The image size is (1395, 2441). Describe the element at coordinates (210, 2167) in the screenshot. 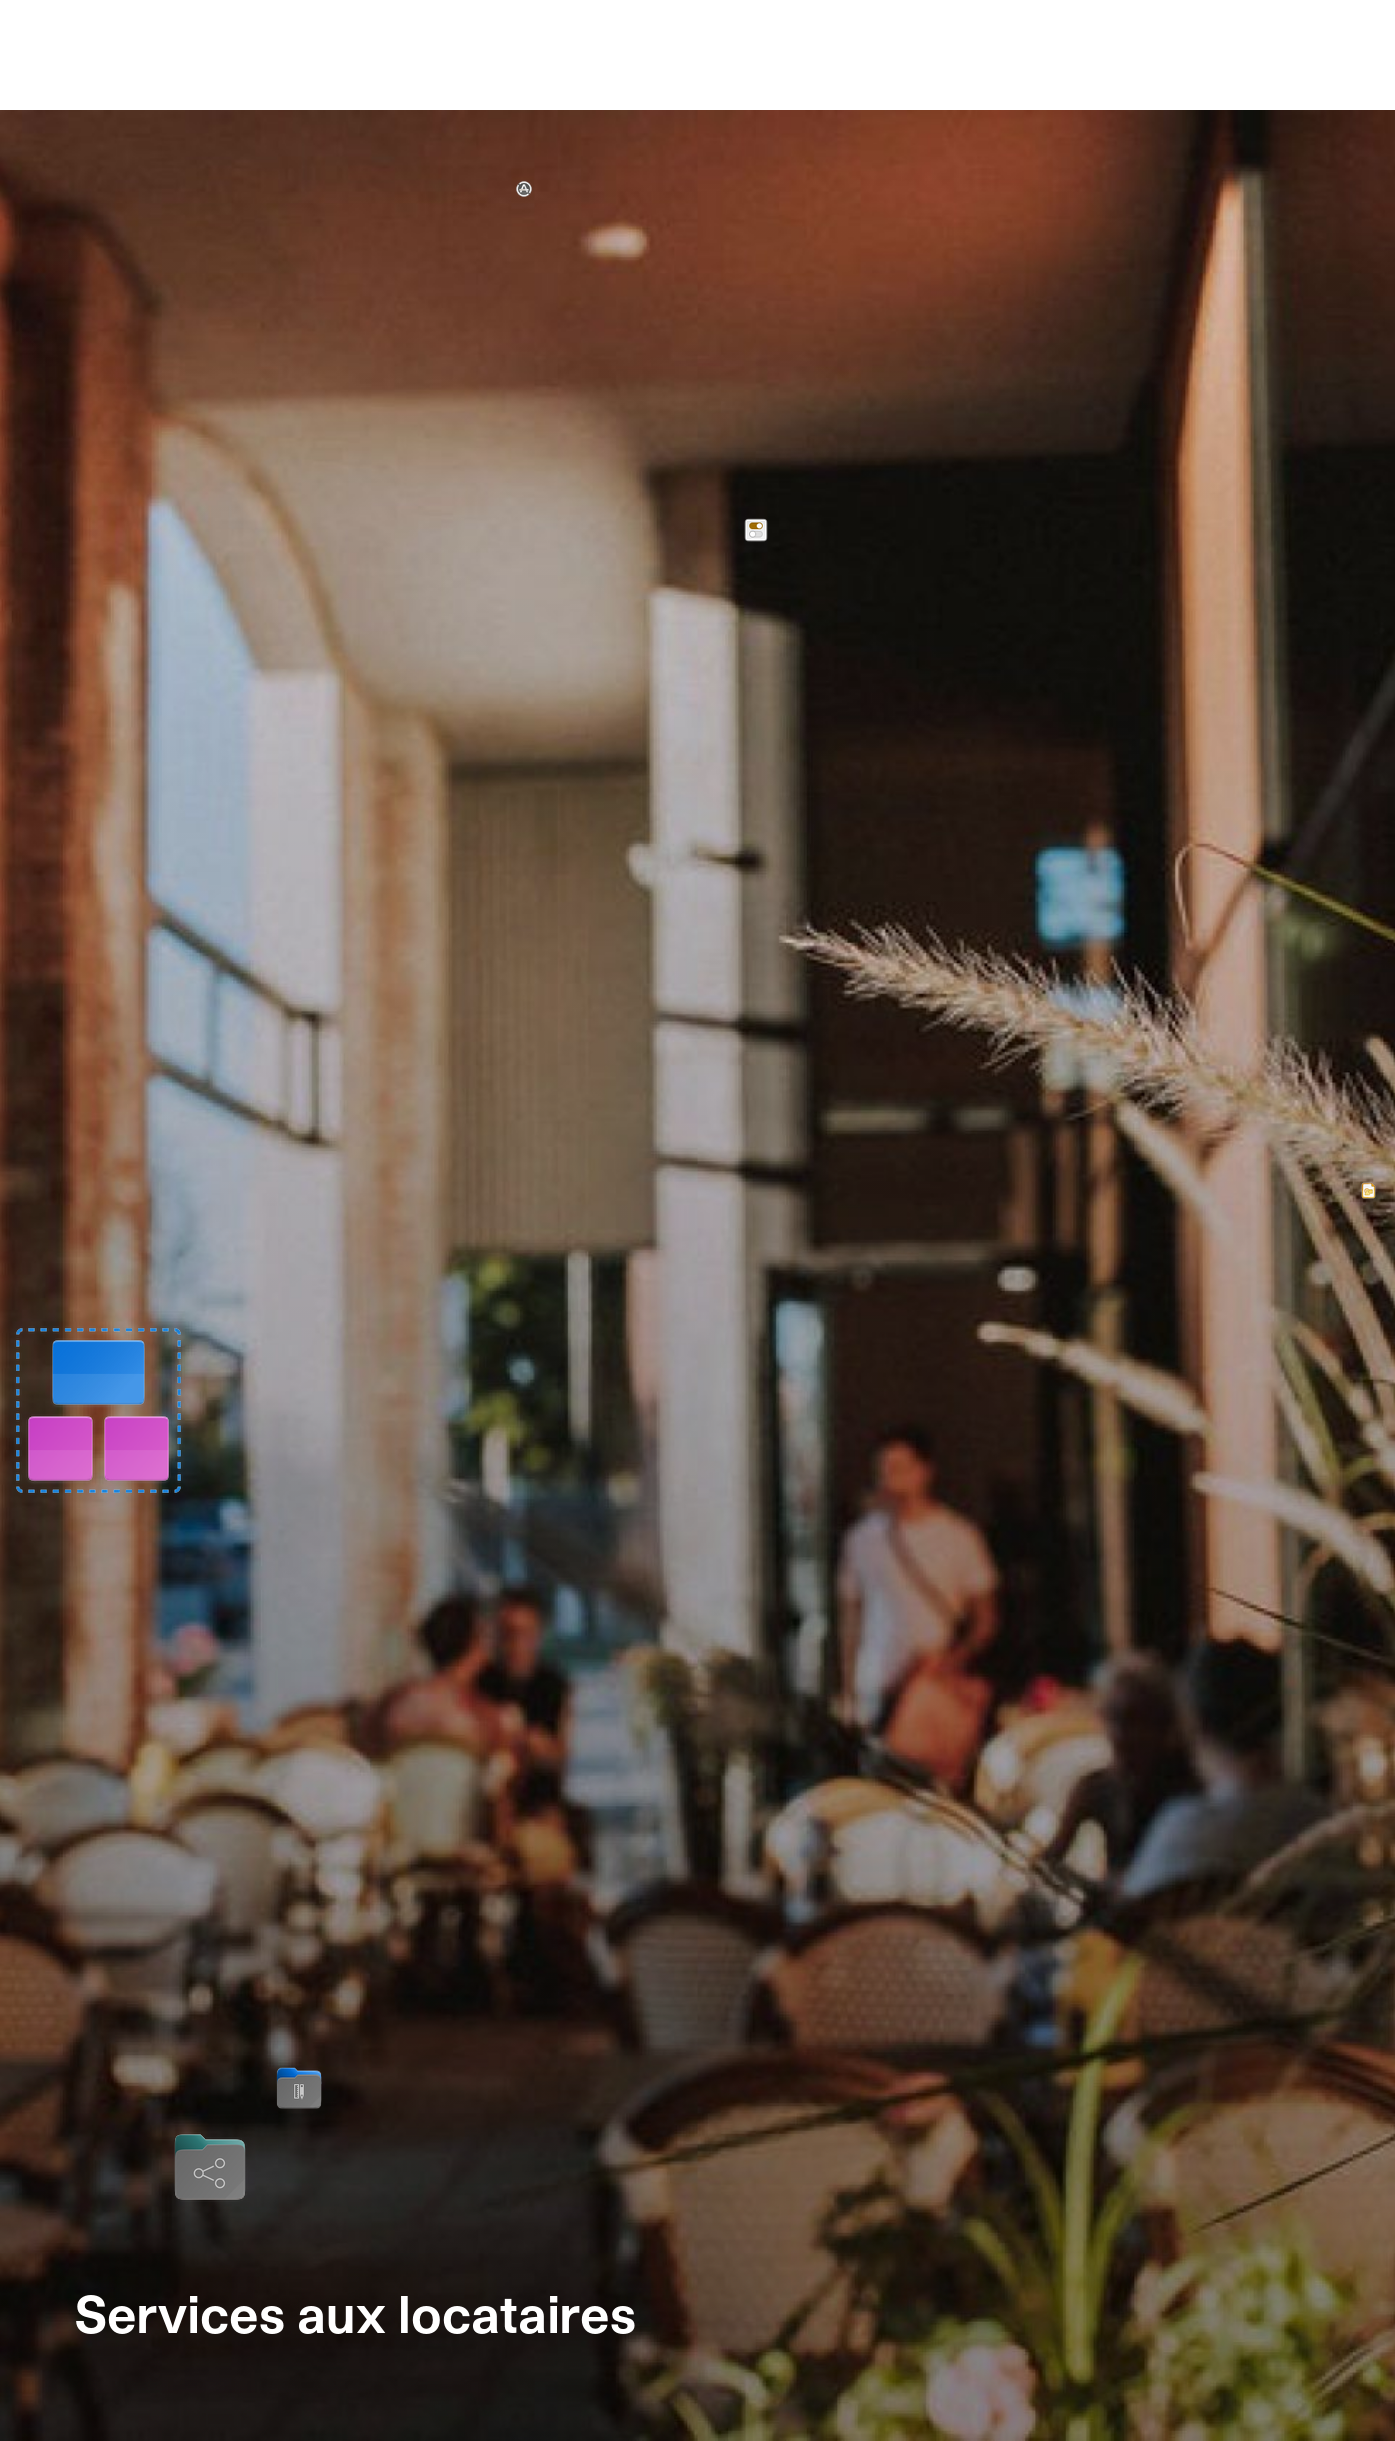

I see `access your public shared folder` at that location.